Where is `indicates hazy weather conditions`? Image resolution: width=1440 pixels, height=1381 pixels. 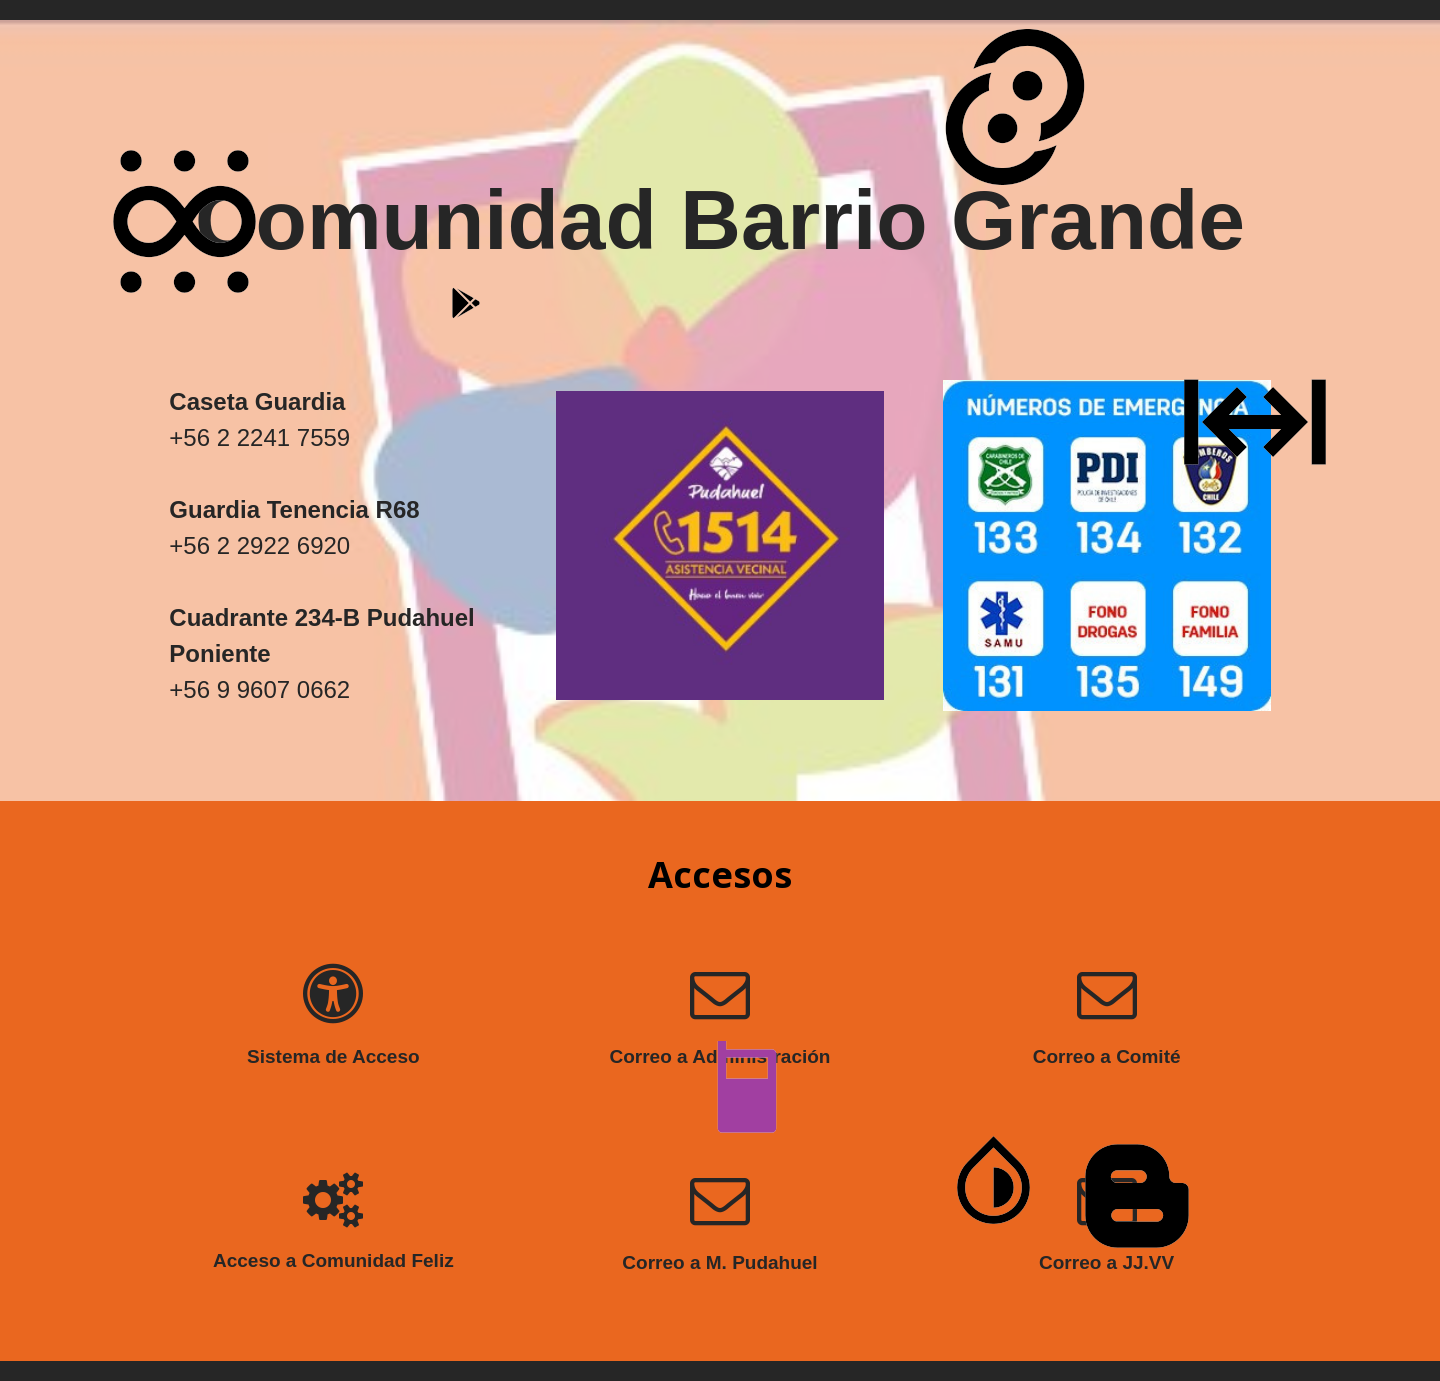
indicates hazy weather conditions is located at coordinates (184, 221).